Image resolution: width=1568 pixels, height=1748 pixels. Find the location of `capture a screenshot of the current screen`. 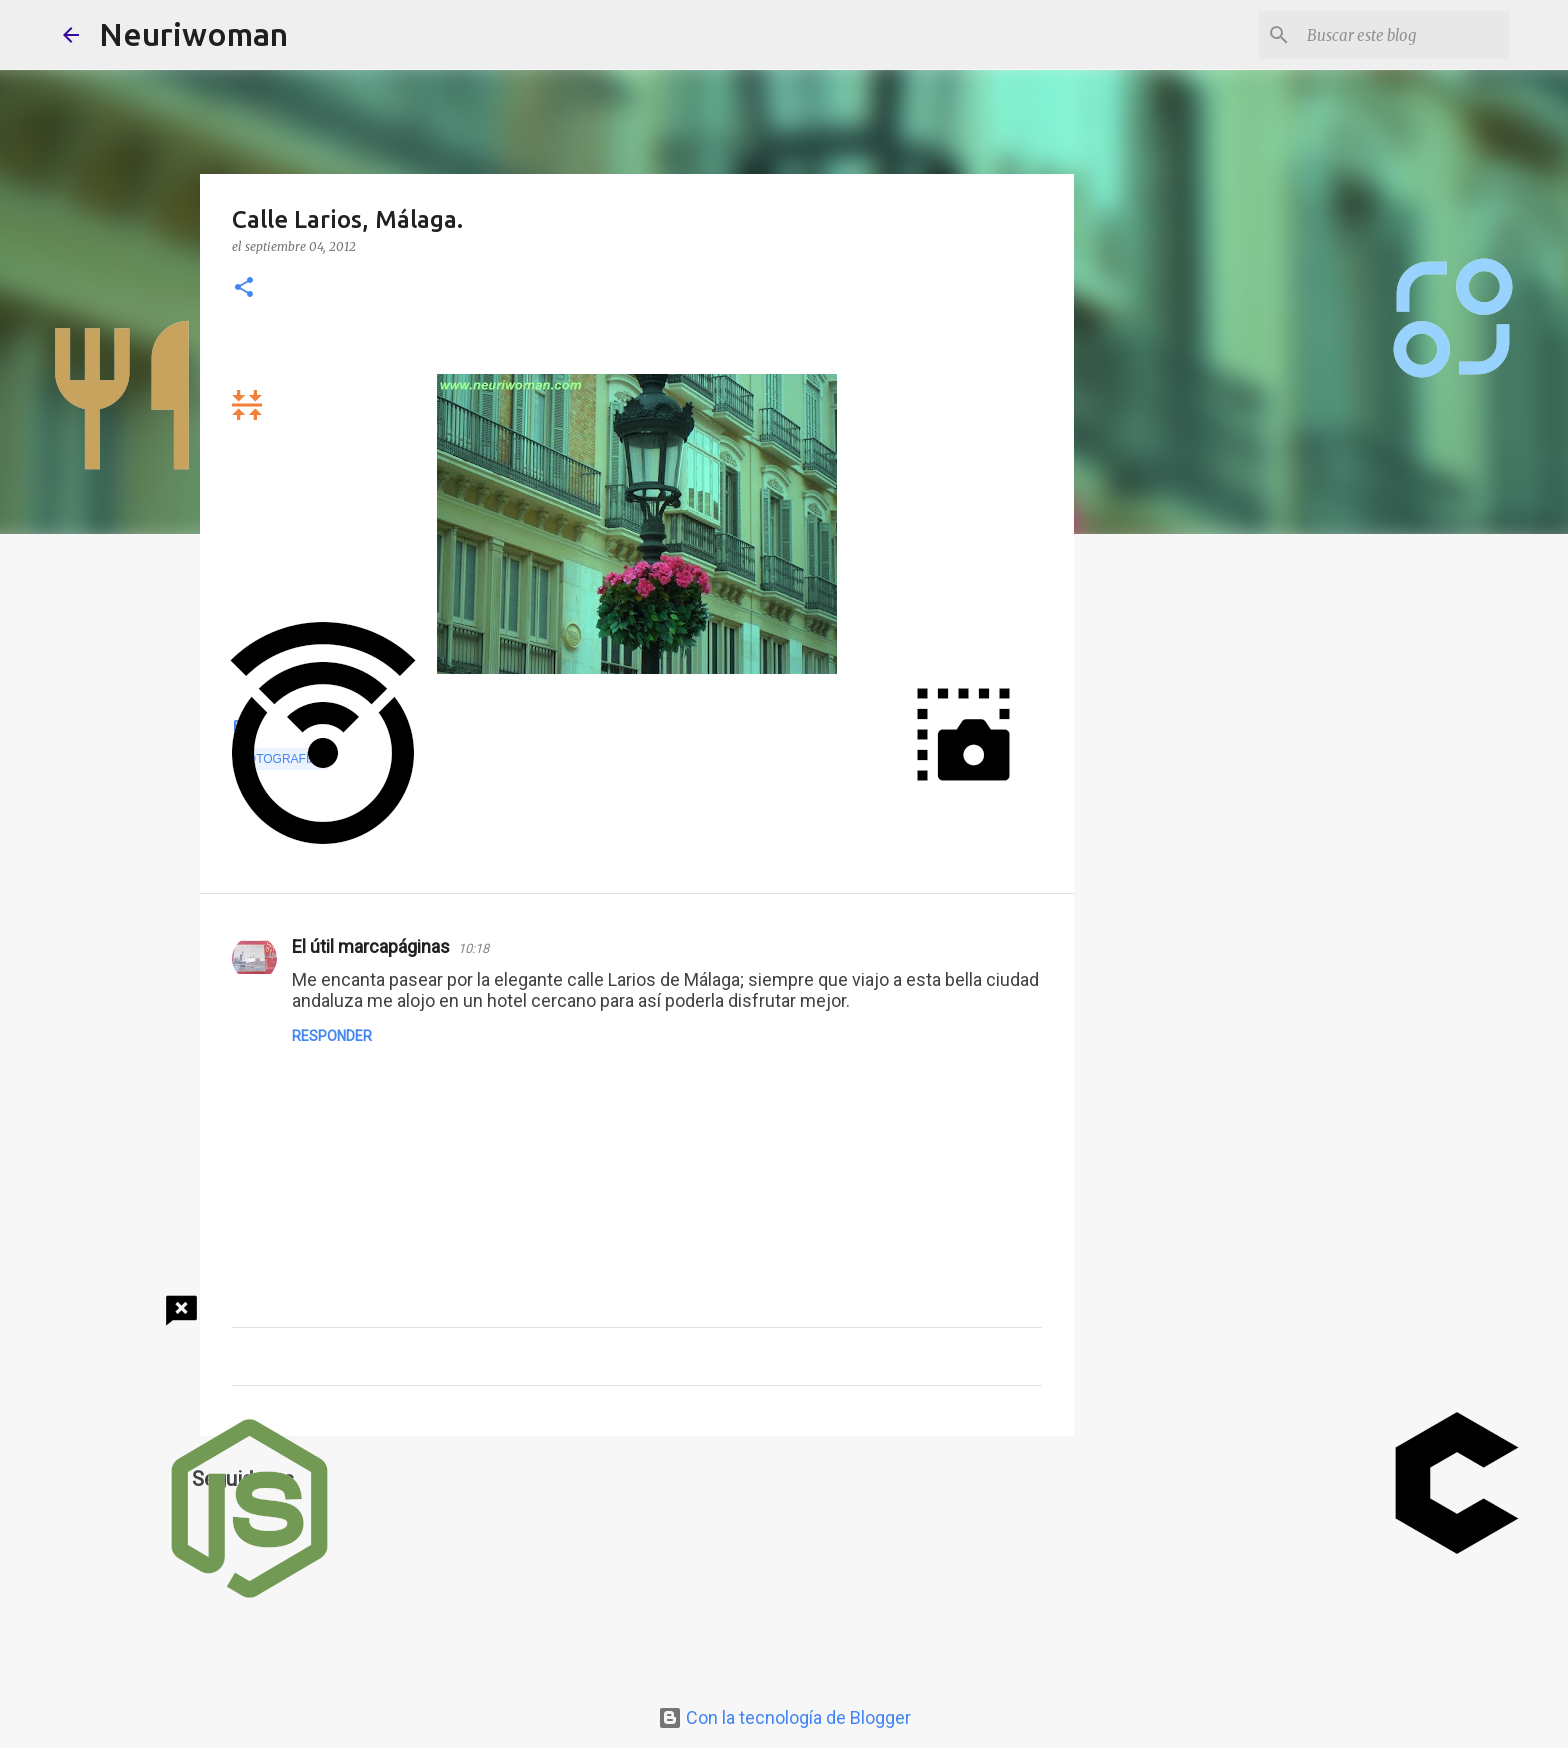

capture a screenshot of the current screen is located at coordinates (963, 734).